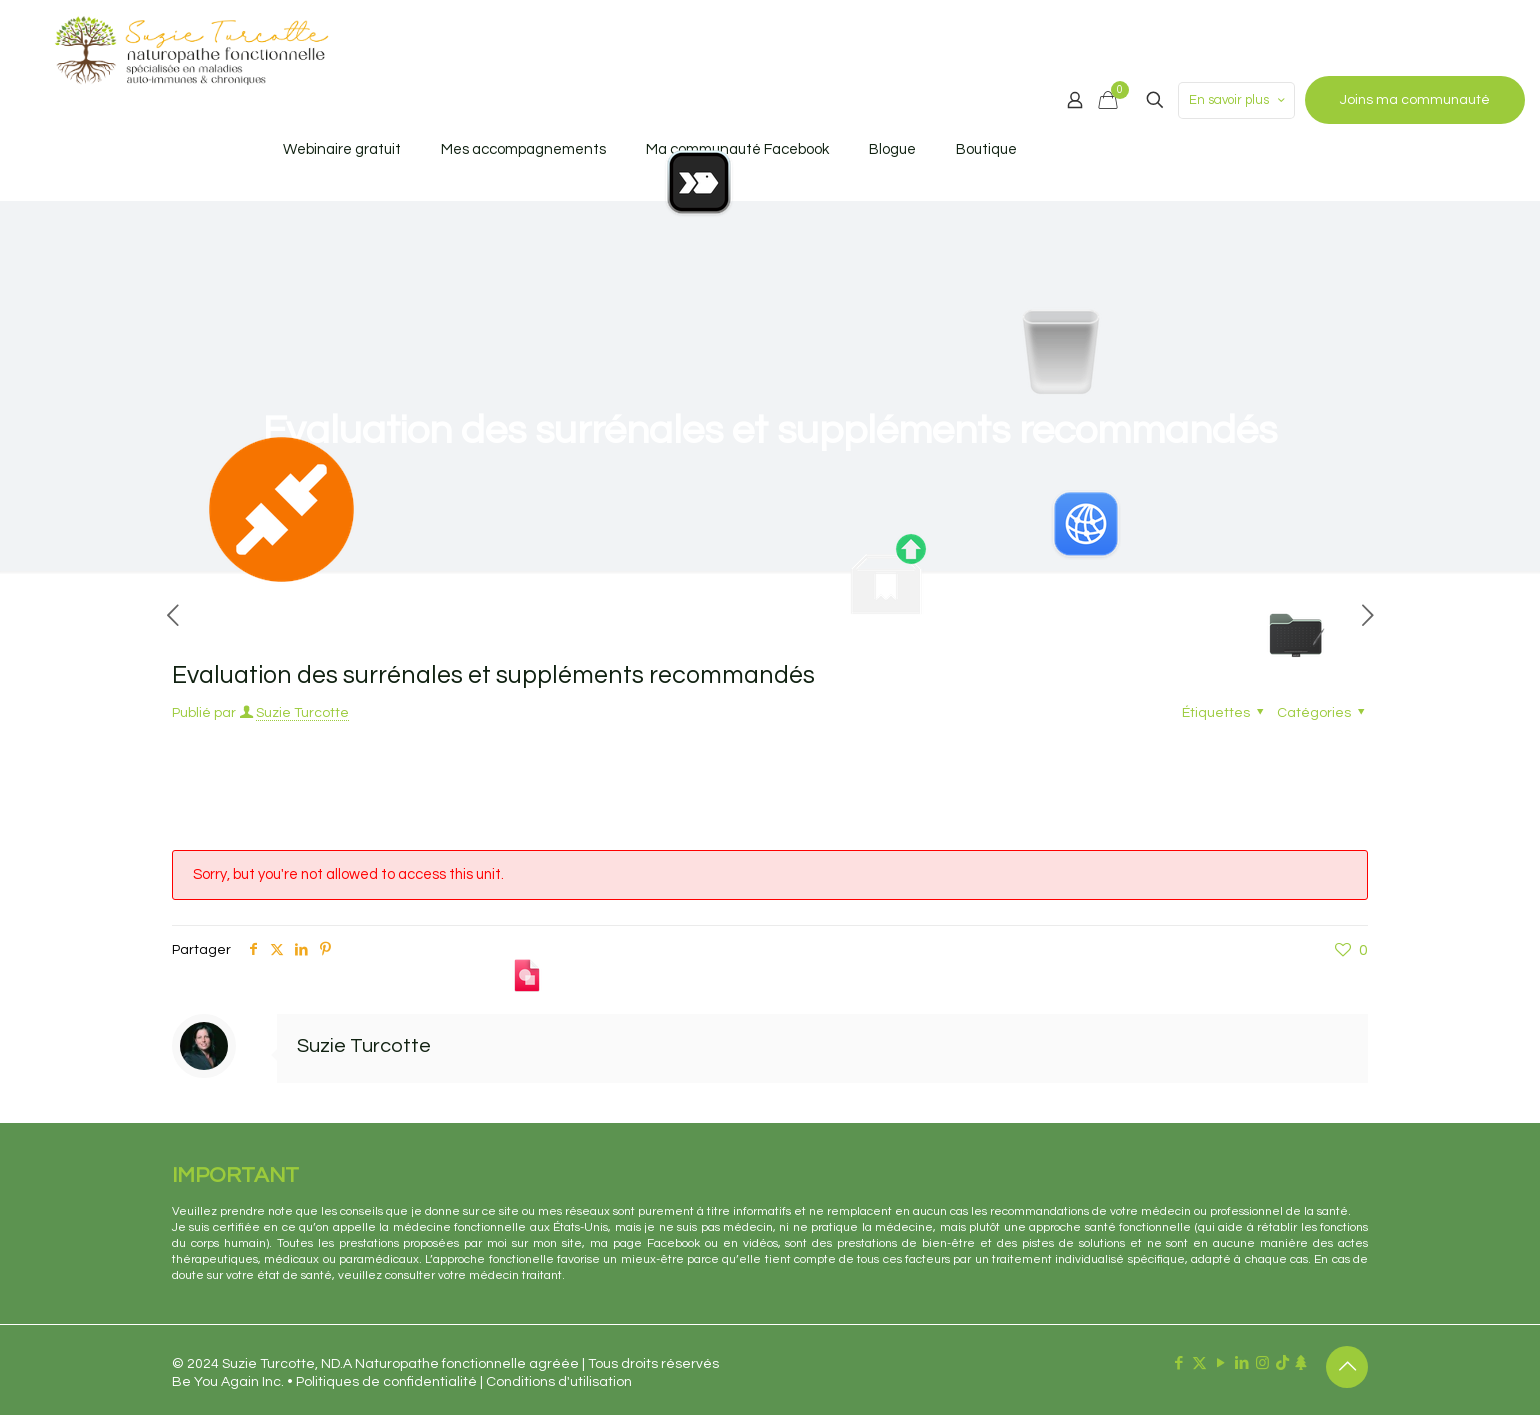  I want to click on a google drawings file, so click(527, 976).